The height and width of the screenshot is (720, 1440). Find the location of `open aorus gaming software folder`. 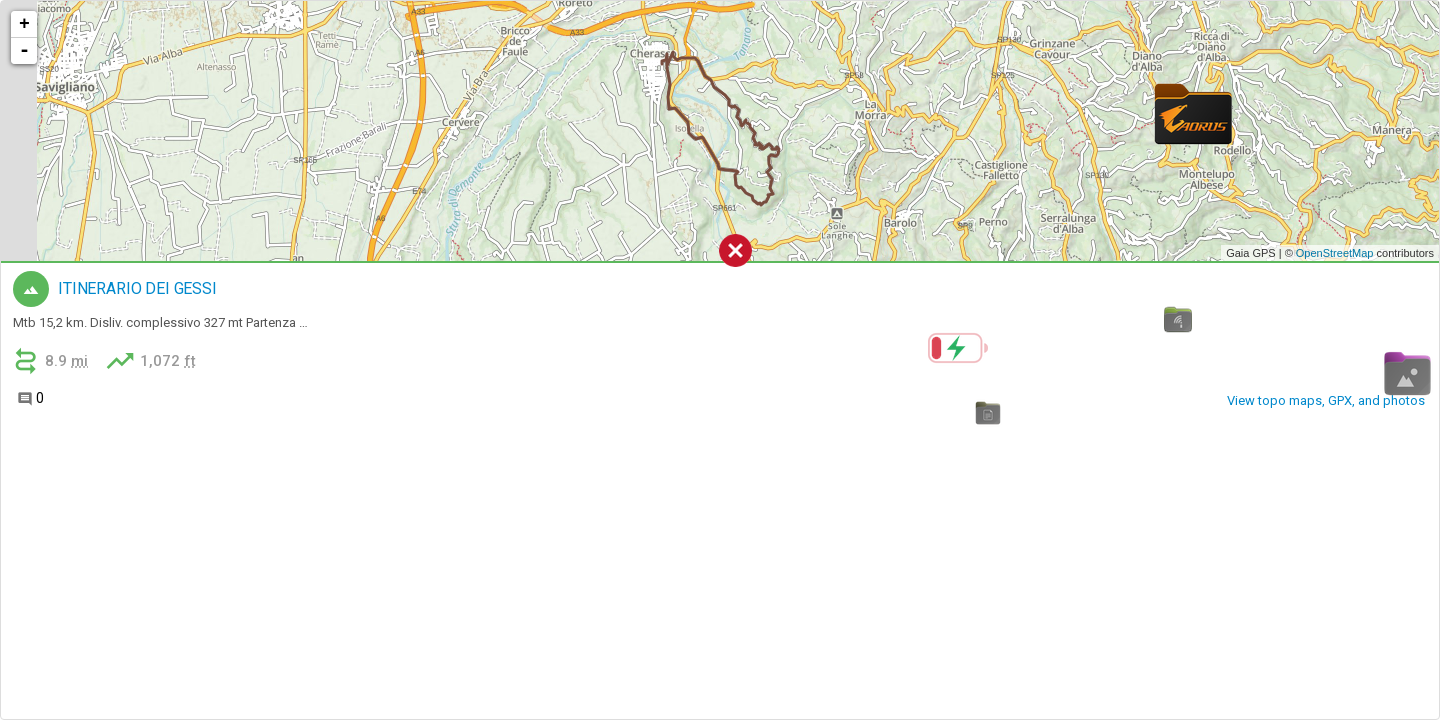

open aorus gaming software folder is located at coordinates (1193, 116).